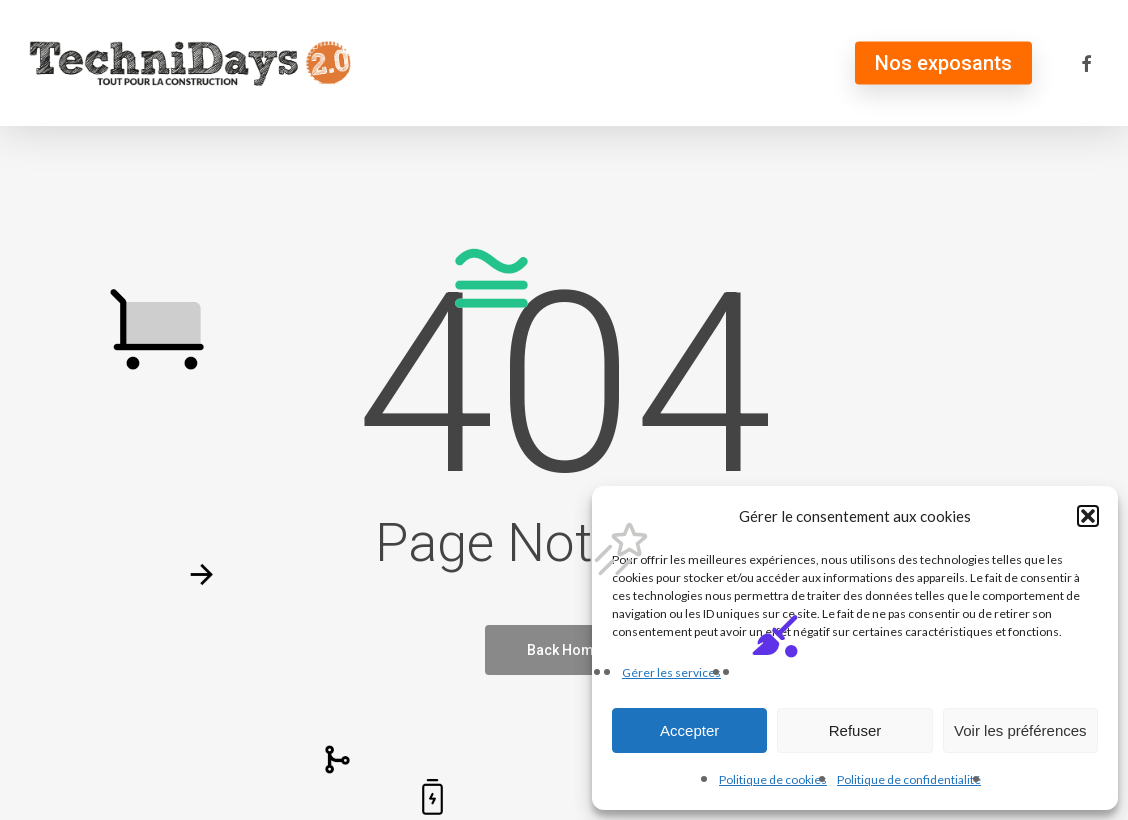 The height and width of the screenshot is (820, 1128). I want to click on add to favorites or wishlist, so click(621, 549).